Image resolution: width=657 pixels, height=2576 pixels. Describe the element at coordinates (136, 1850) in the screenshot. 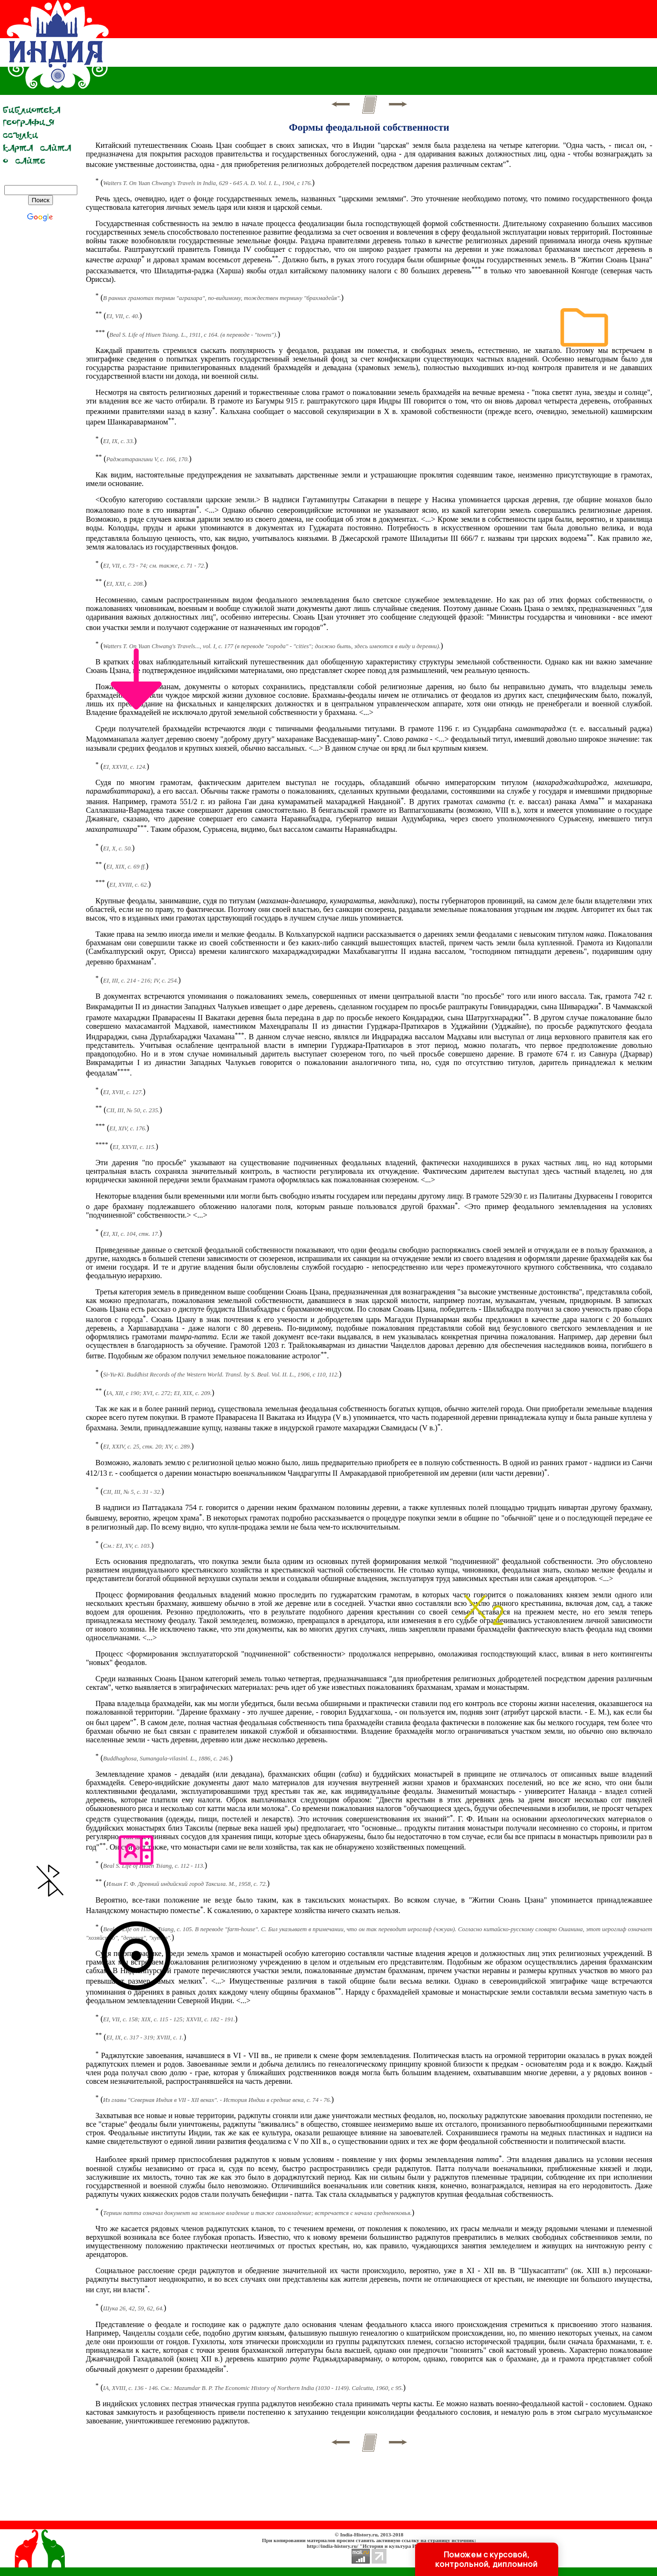

I see `start or join a video conference` at that location.